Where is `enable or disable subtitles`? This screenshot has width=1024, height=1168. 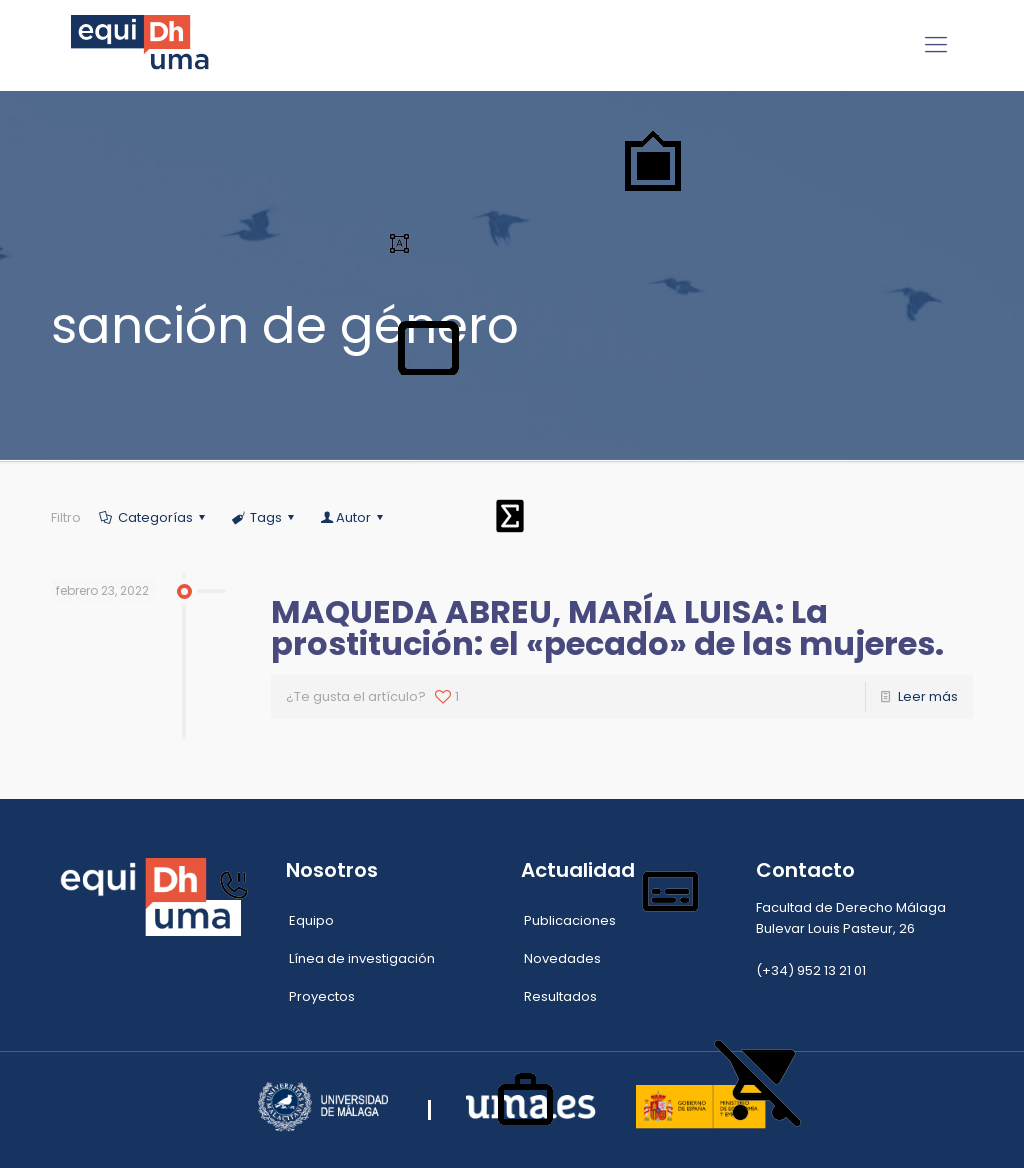
enable or disable subtitles is located at coordinates (670, 891).